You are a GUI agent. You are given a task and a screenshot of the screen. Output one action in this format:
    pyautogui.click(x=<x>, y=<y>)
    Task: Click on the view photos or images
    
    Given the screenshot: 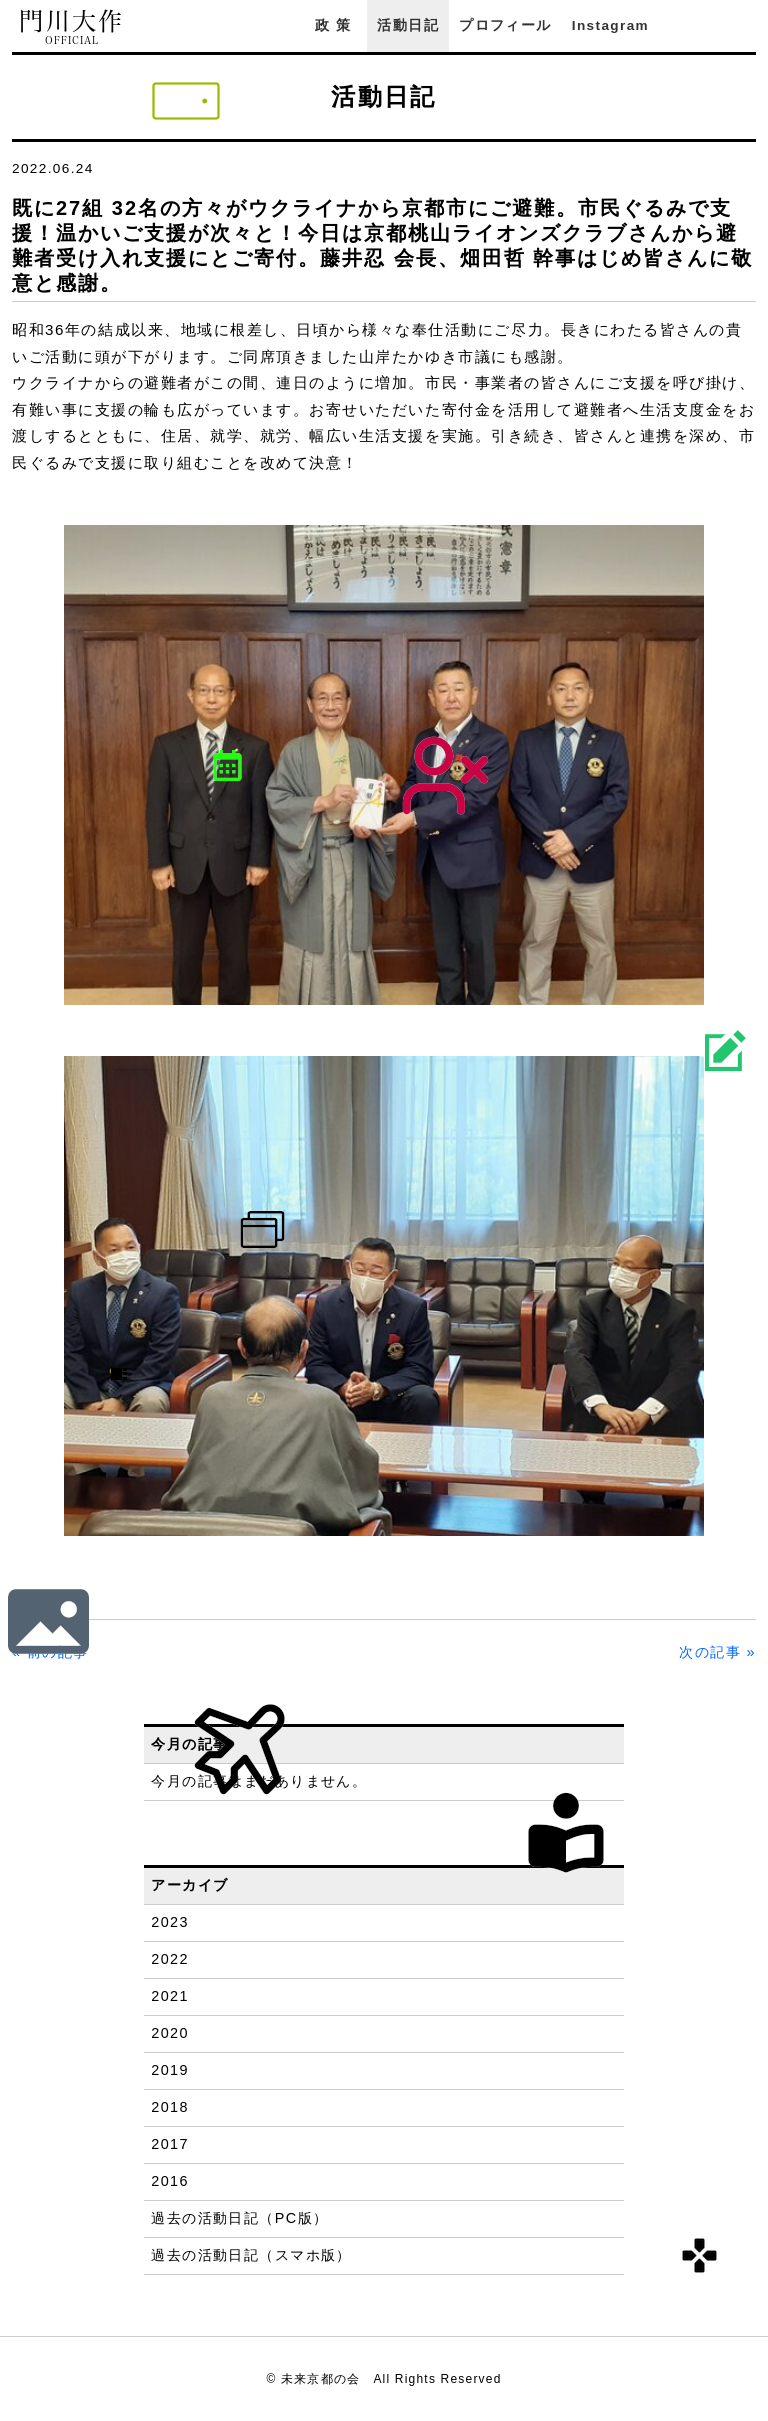 What is the action you would take?
    pyautogui.click(x=48, y=1621)
    